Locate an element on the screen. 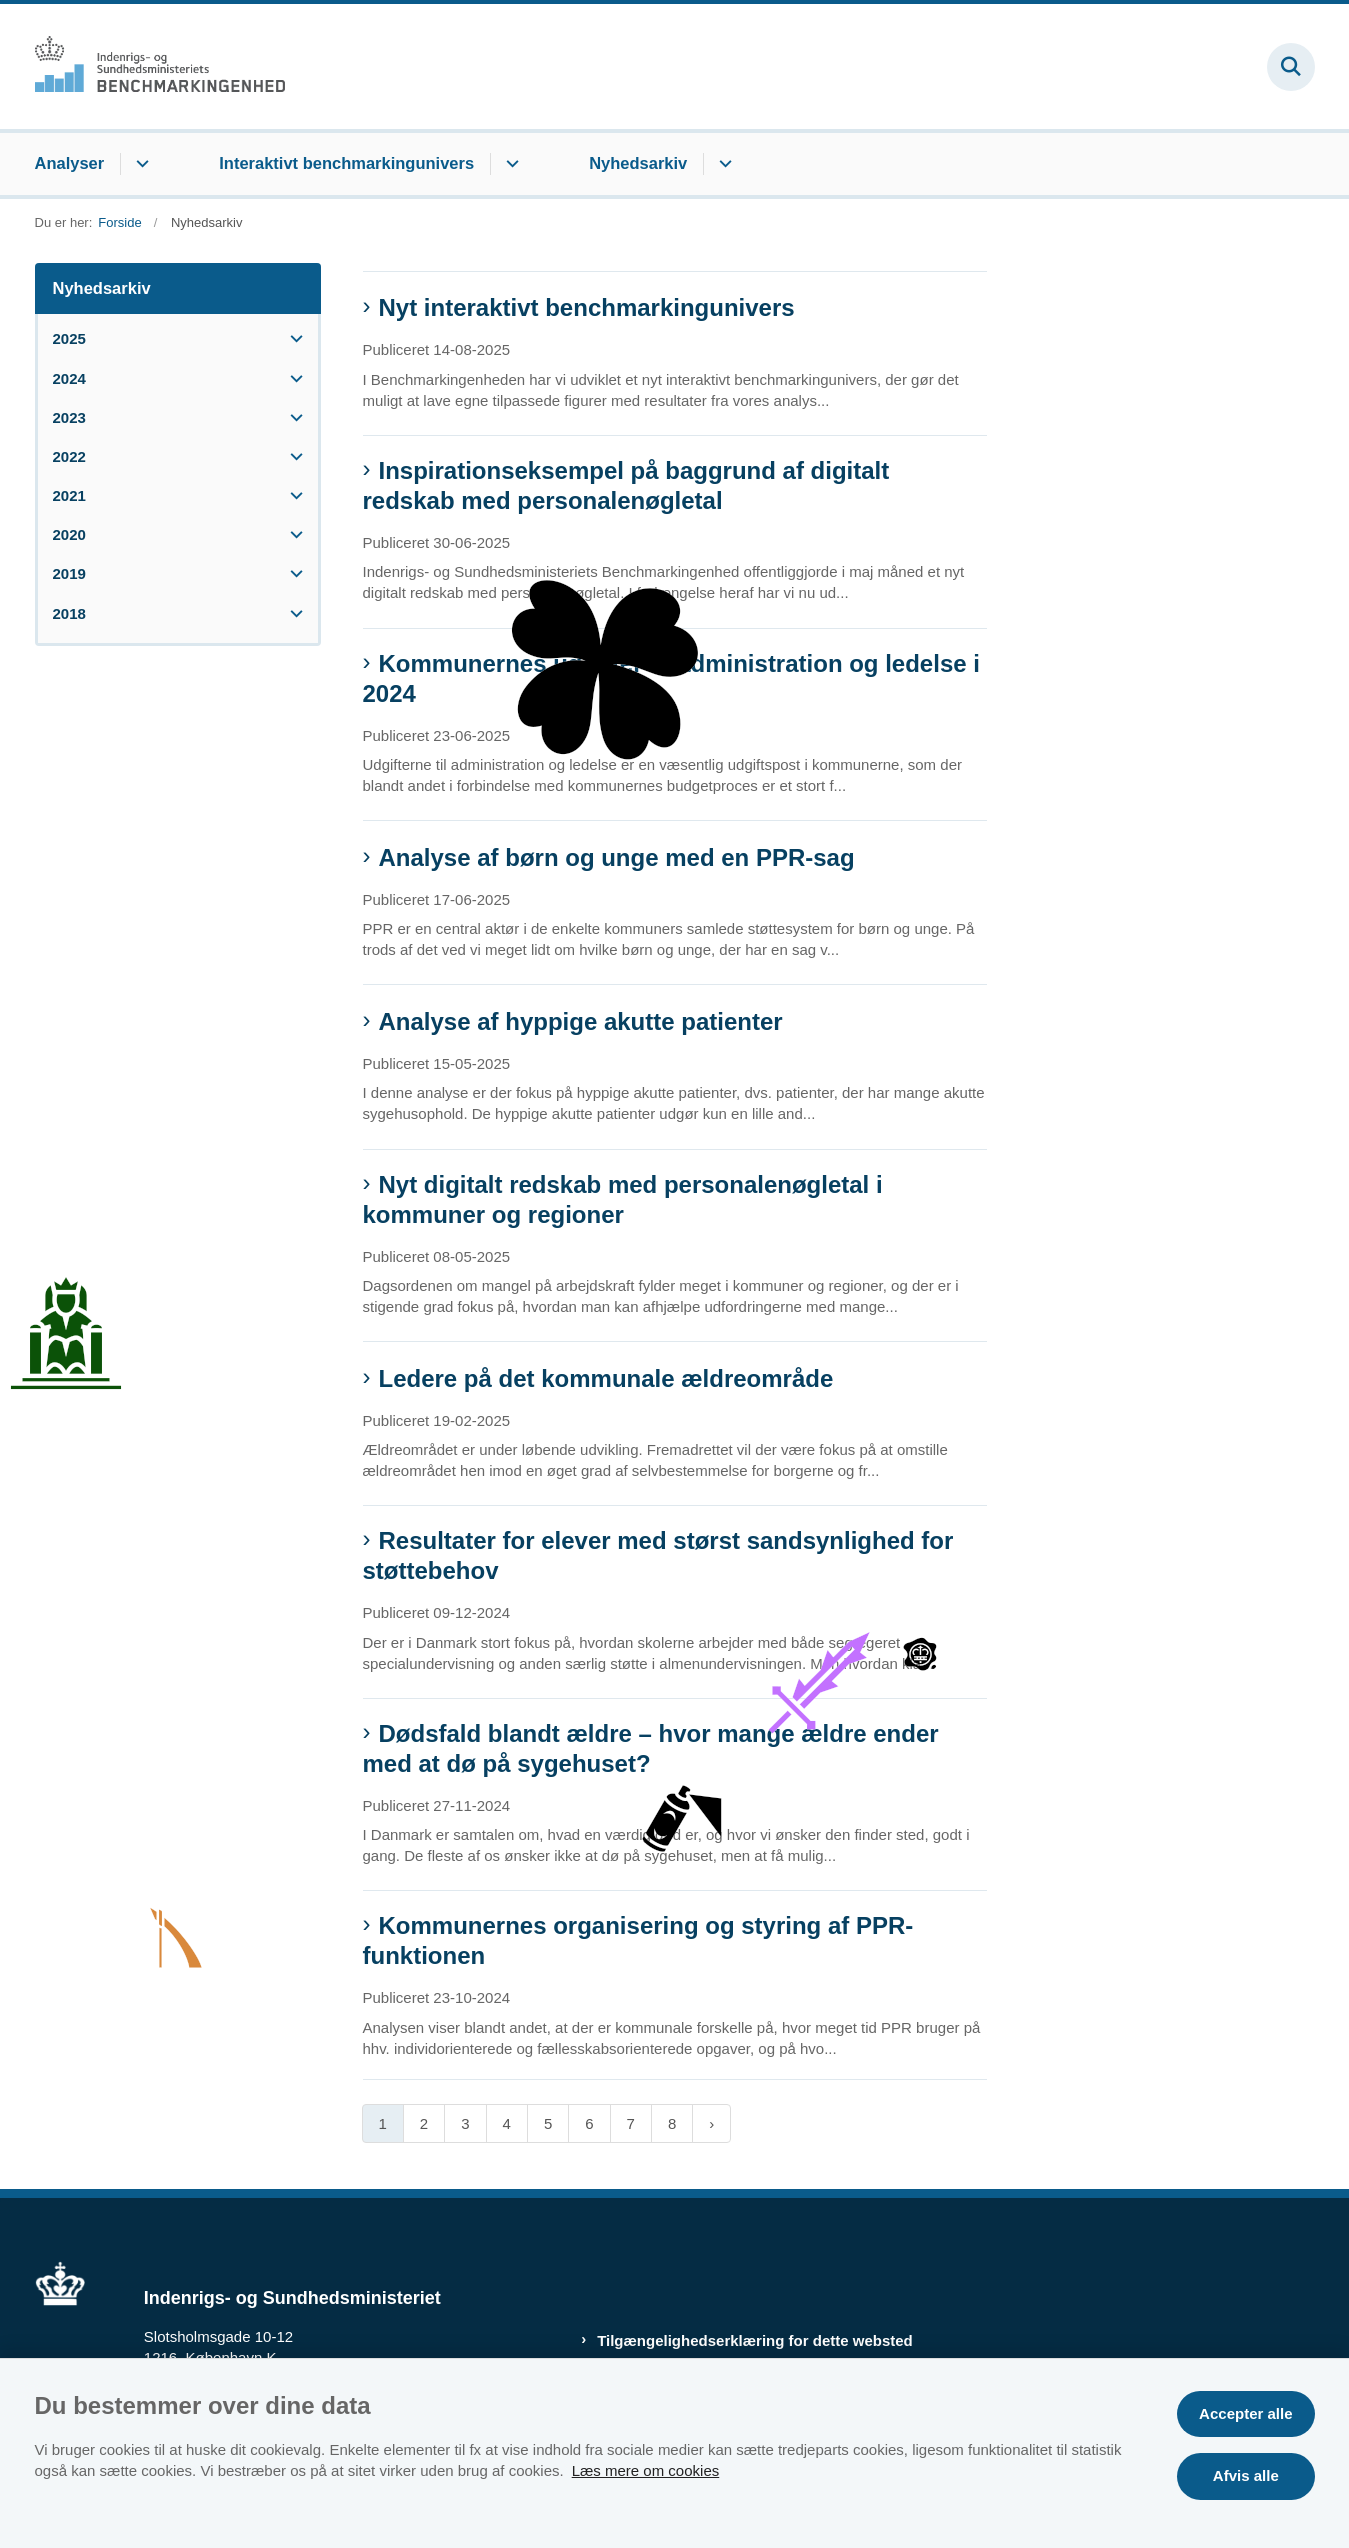 This screenshot has width=1349, height=2548. equip a broken or shattered weapon is located at coordinates (818, 1684).